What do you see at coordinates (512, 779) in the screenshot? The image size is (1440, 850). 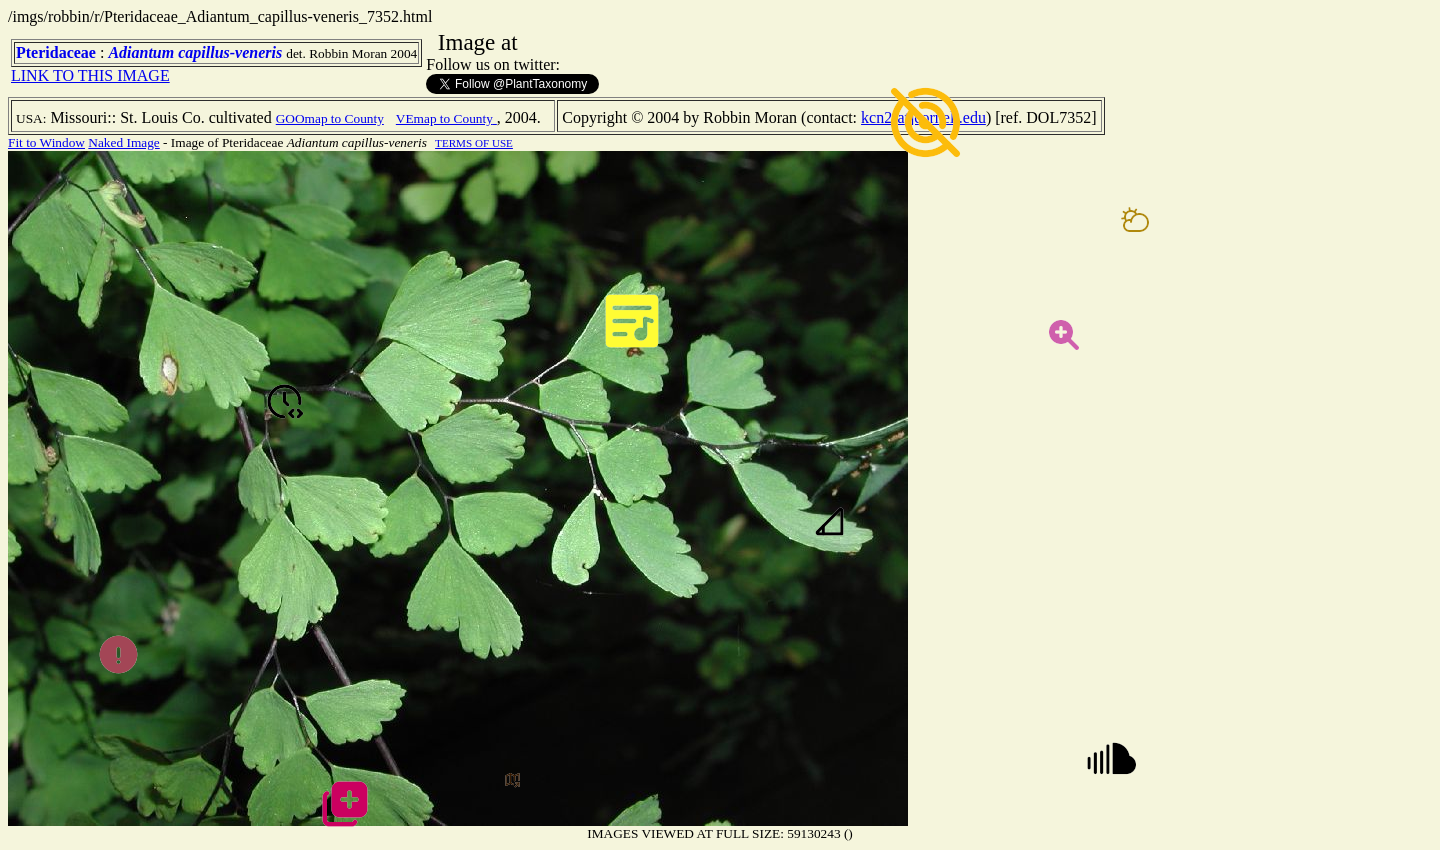 I see `share your current location` at bounding box center [512, 779].